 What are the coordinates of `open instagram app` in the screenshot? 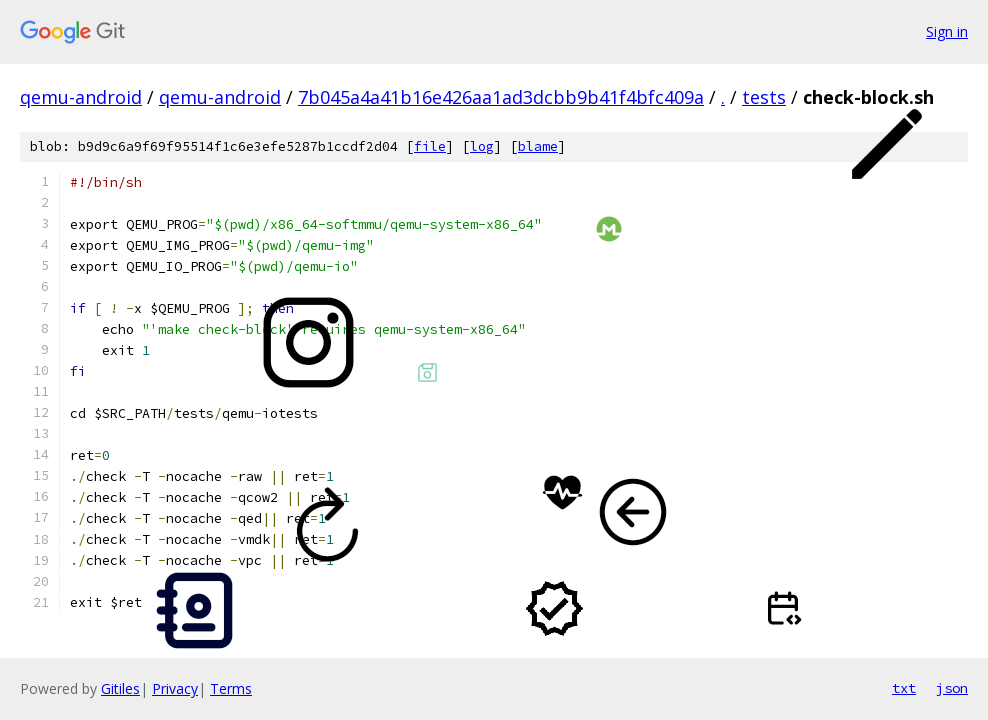 It's located at (308, 342).